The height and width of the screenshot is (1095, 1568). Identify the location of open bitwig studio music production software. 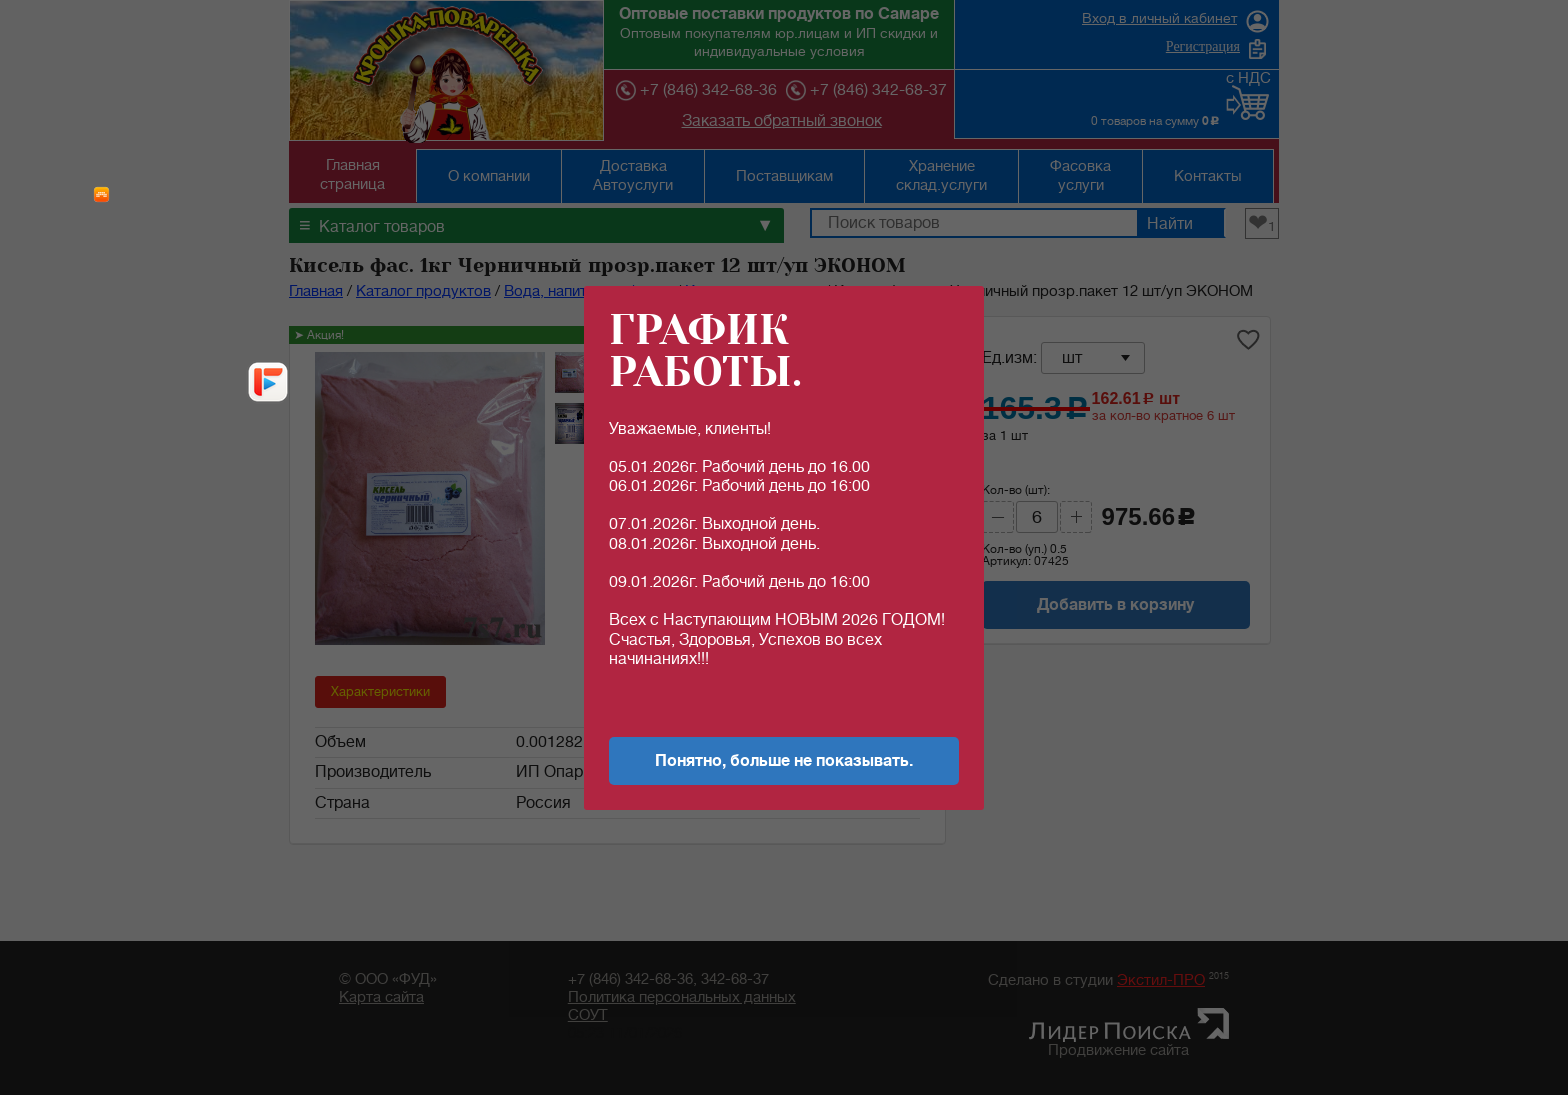
(101, 194).